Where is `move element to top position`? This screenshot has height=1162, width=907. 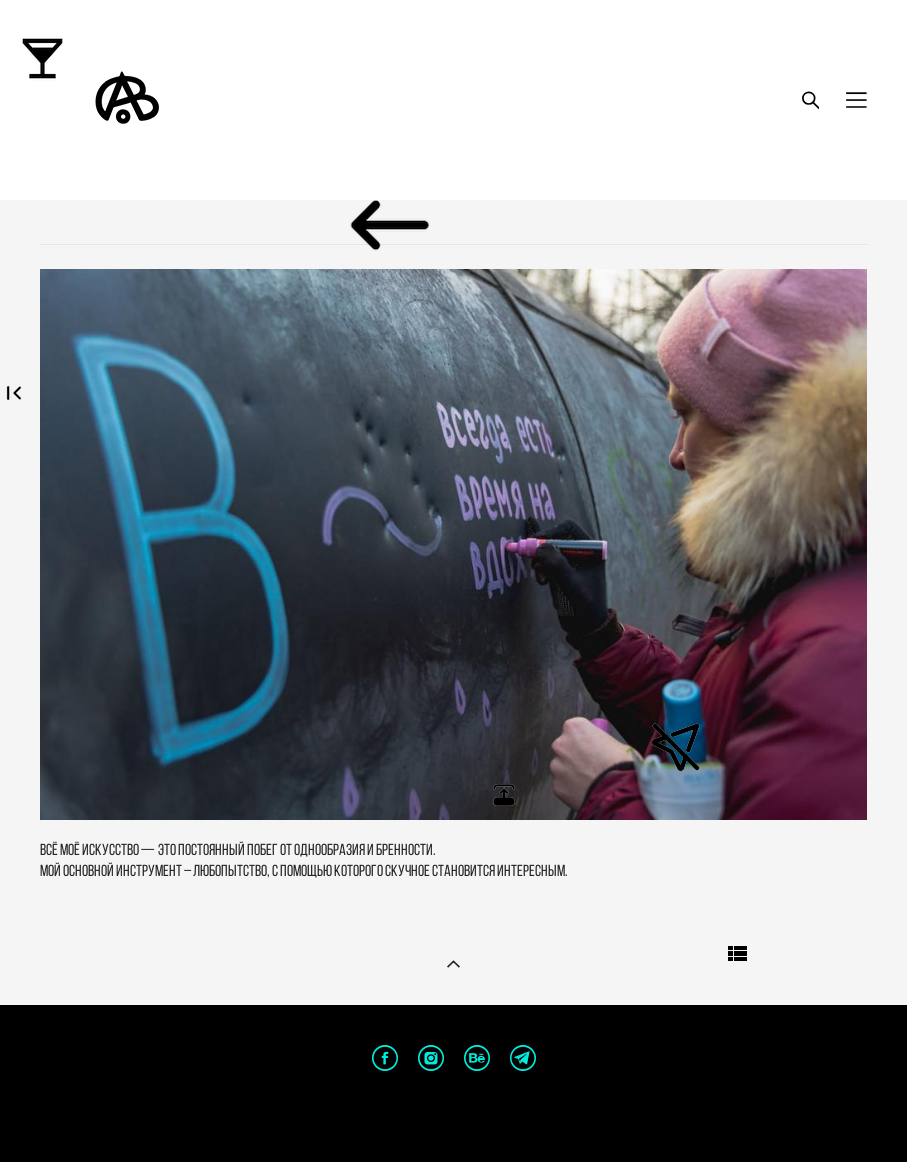
move element to top position is located at coordinates (504, 795).